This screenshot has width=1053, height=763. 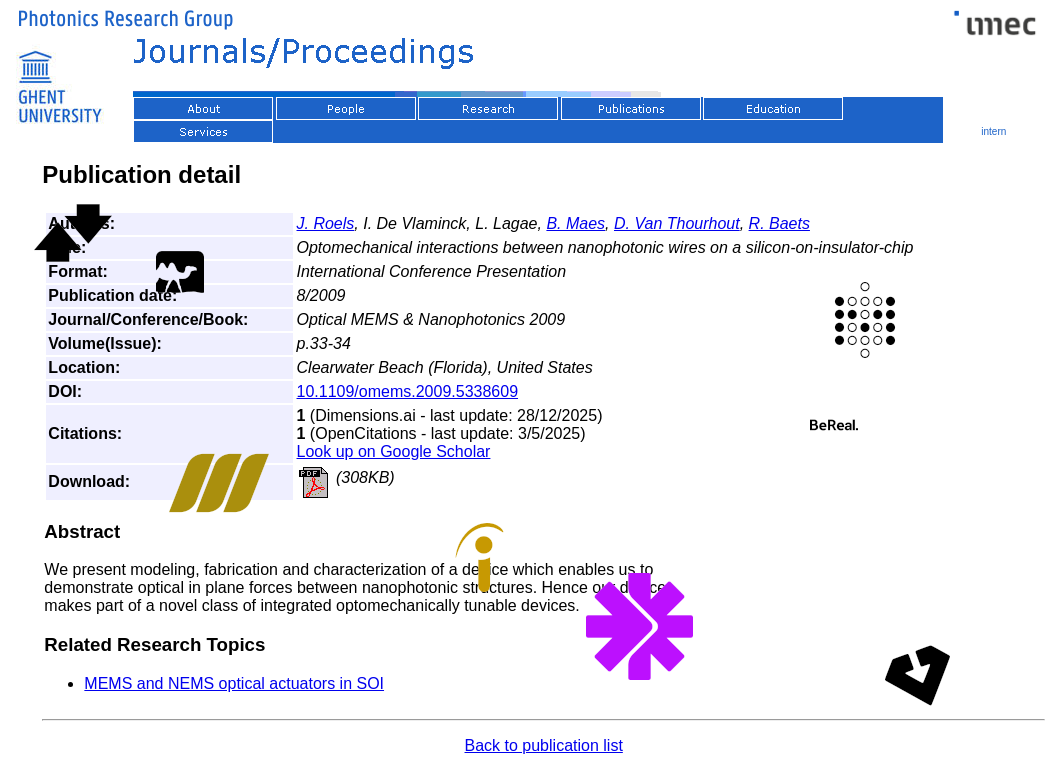 I want to click on open the Indeed job search app, so click(x=479, y=557).